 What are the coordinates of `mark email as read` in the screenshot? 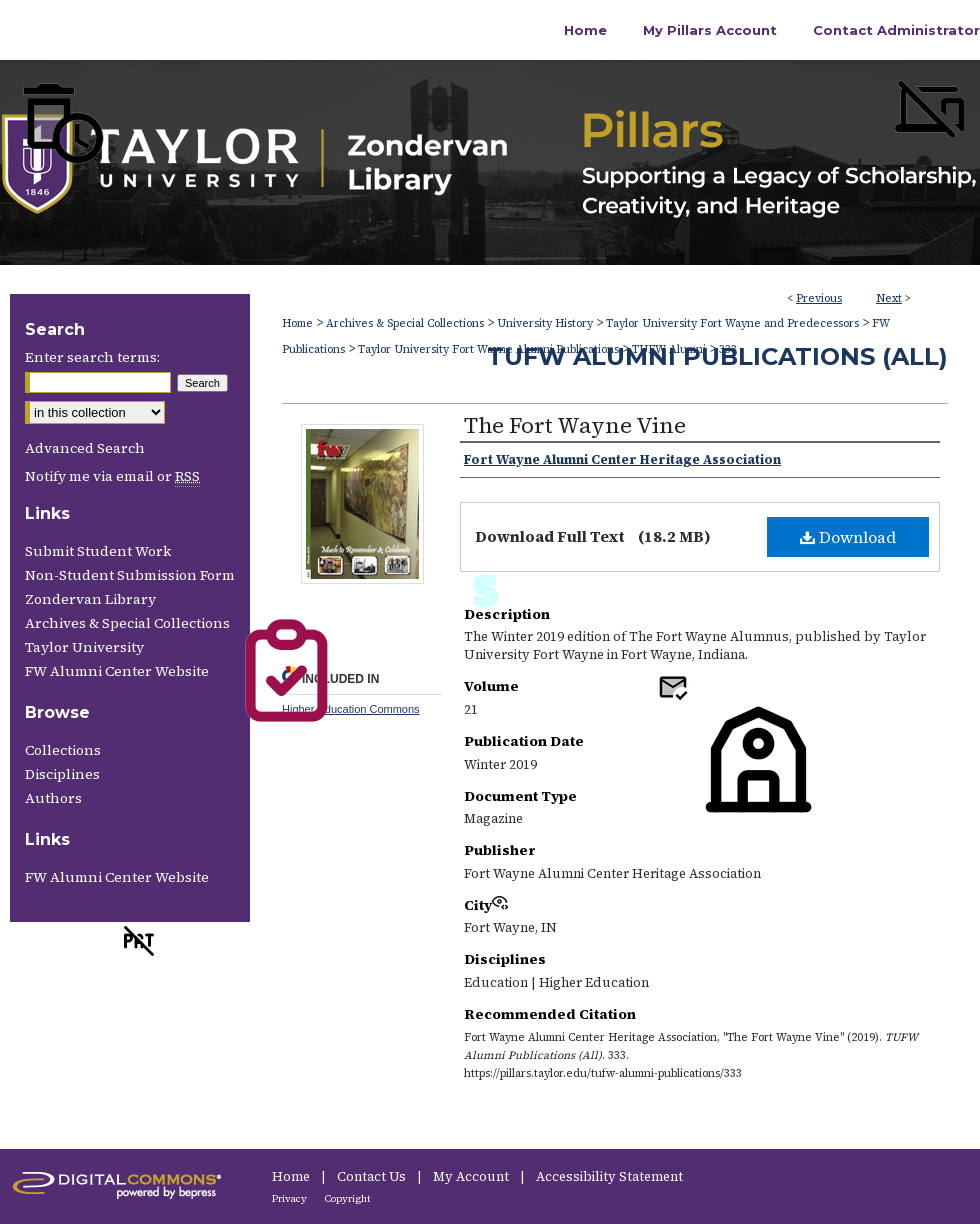 It's located at (673, 687).